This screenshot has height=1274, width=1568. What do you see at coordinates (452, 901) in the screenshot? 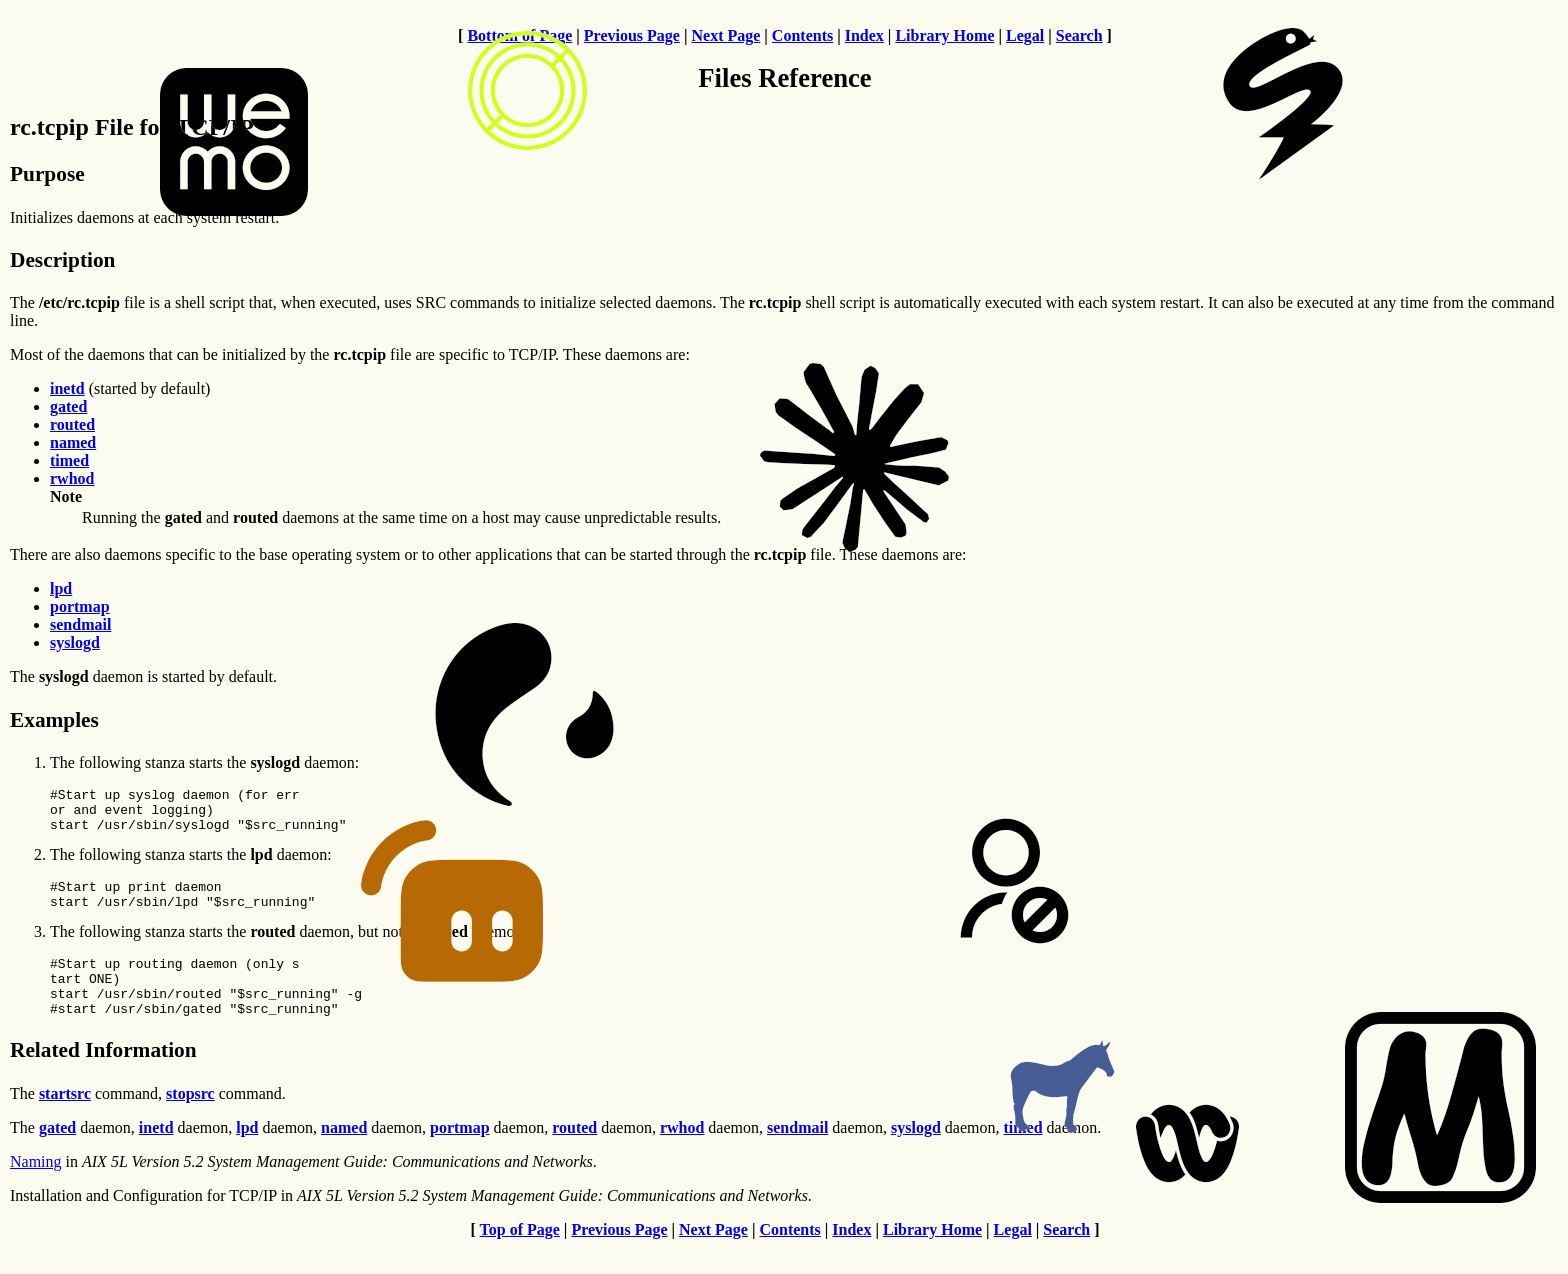
I see `open streamlabs streaming software` at bounding box center [452, 901].